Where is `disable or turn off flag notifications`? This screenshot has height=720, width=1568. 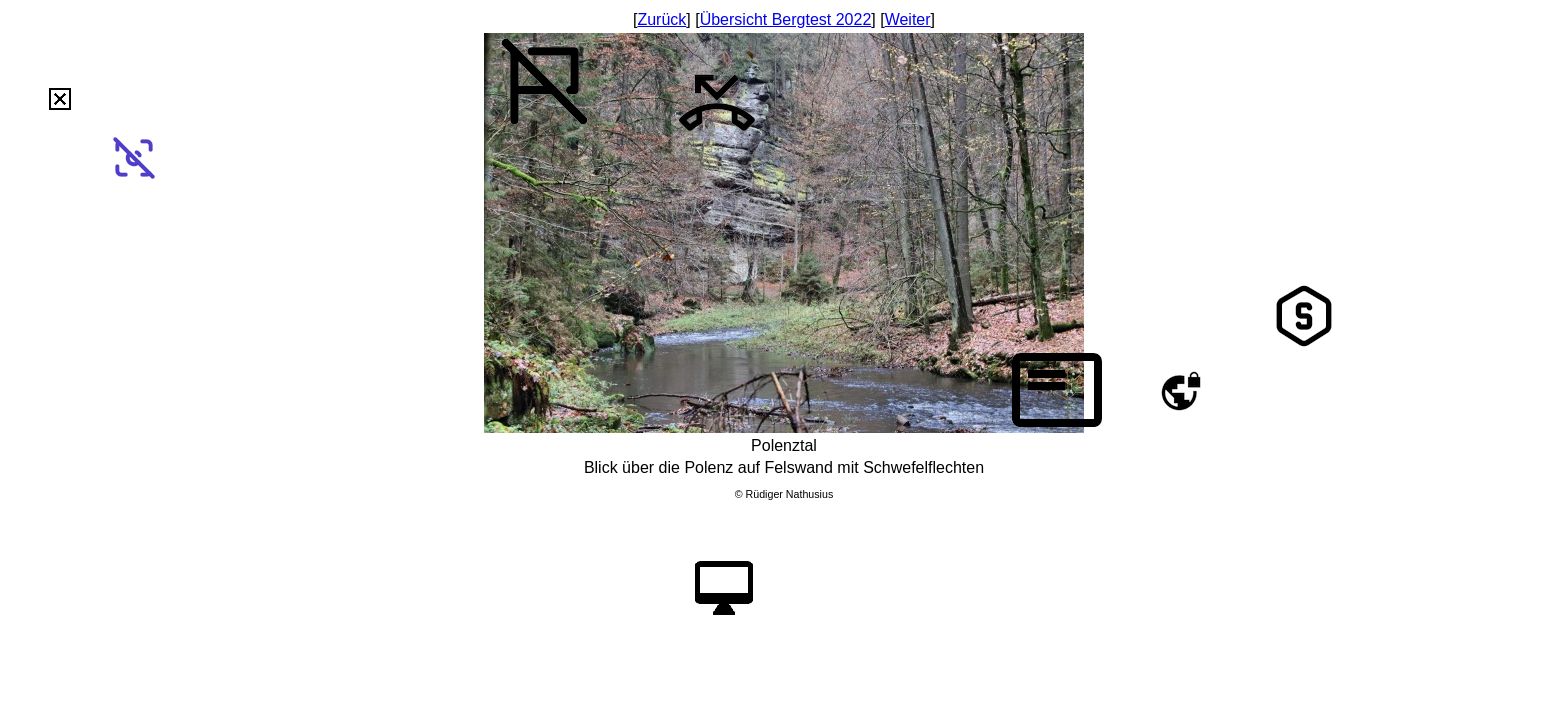 disable or turn off flag notifications is located at coordinates (544, 81).